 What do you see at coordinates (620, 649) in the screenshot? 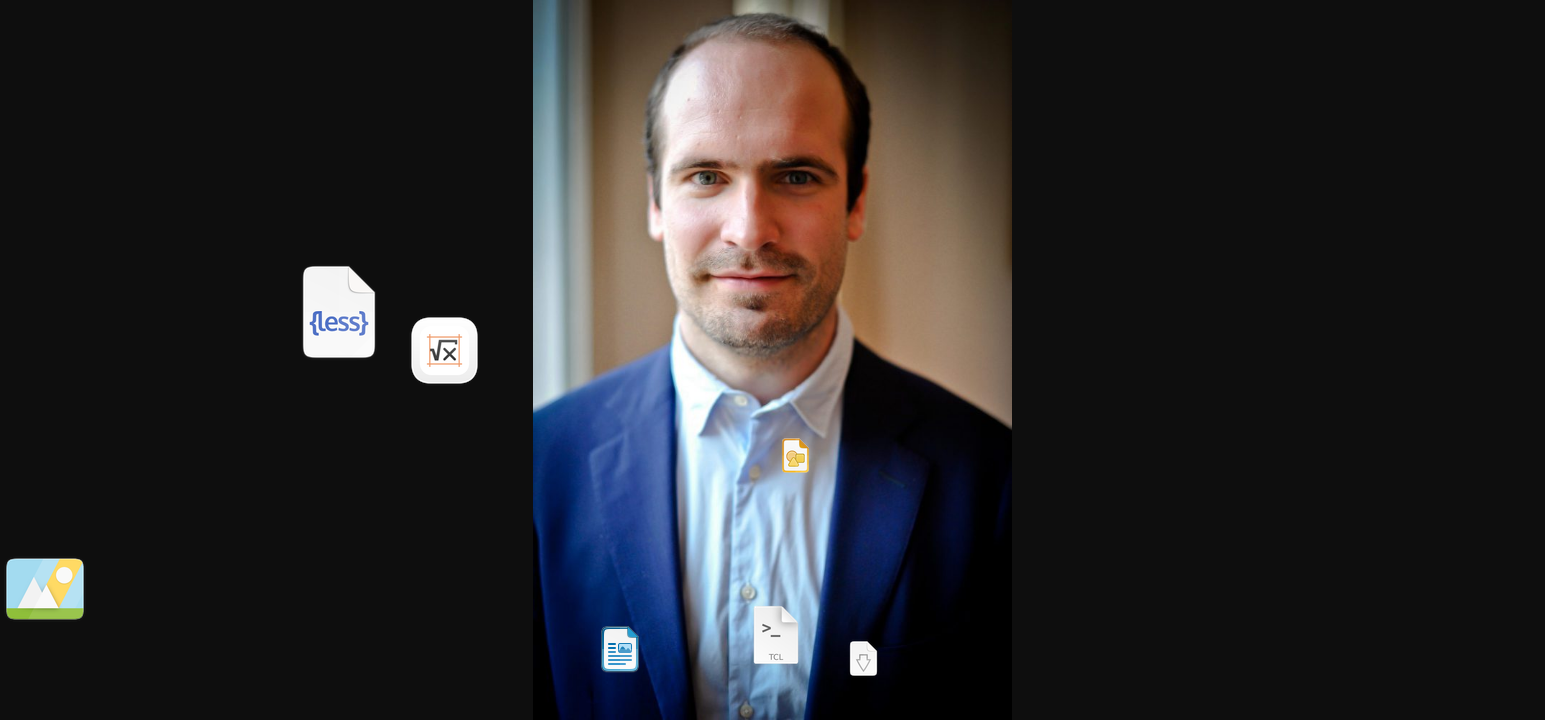
I see `open a text document template file` at bounding box center [620, 649].